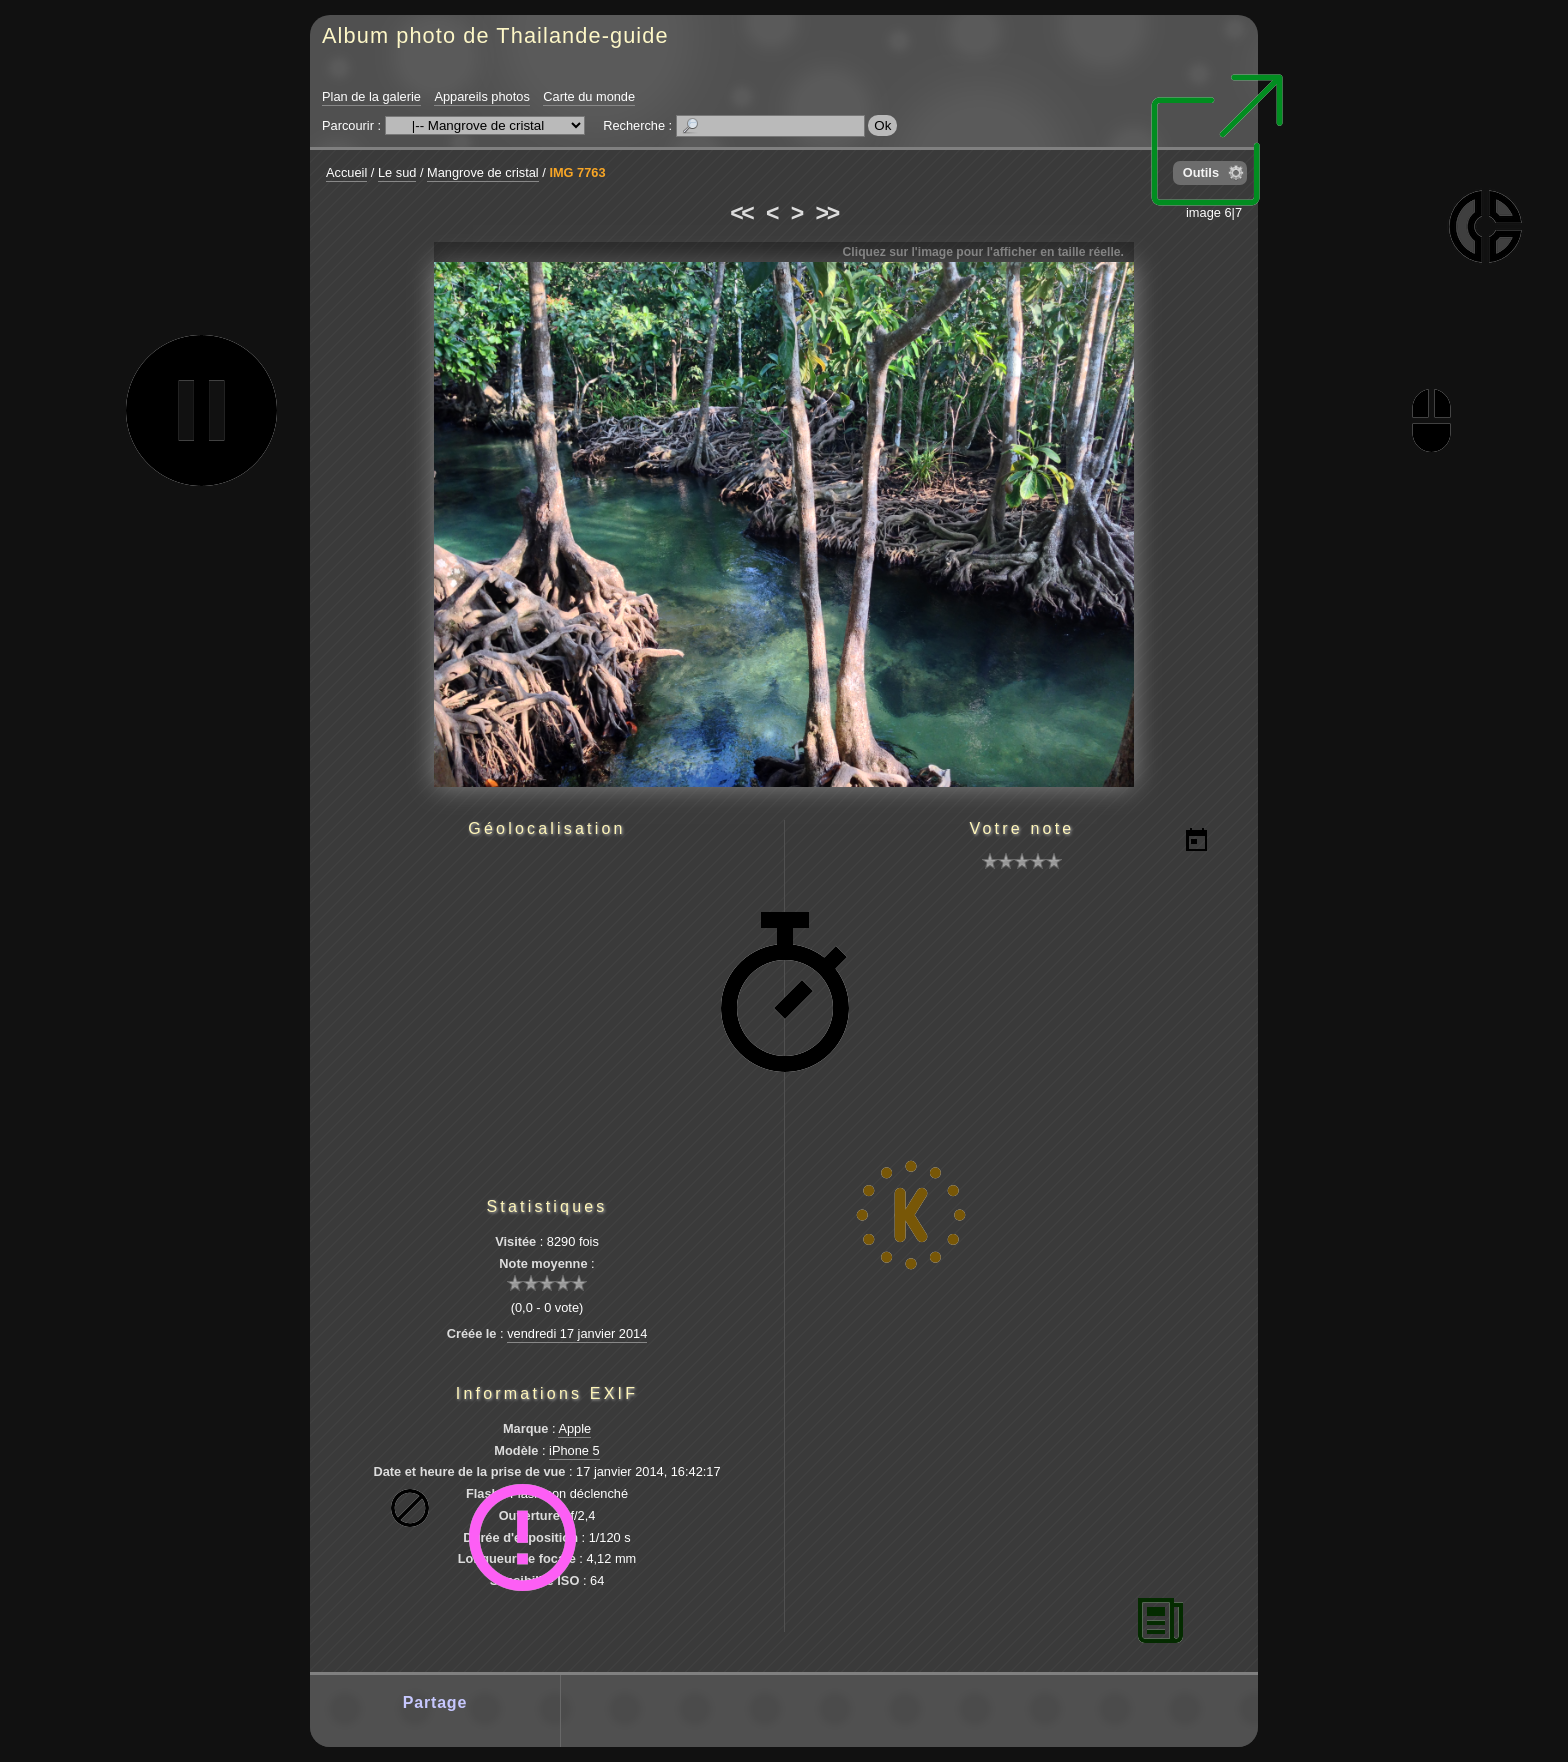 The height and width of the screenshot is (1762, 1568). What do you see at coordinates (911, 1215) in the screenshot?
I see `indicates a keyboard shortcut or hotkey` at bounding box center [911, 1215].